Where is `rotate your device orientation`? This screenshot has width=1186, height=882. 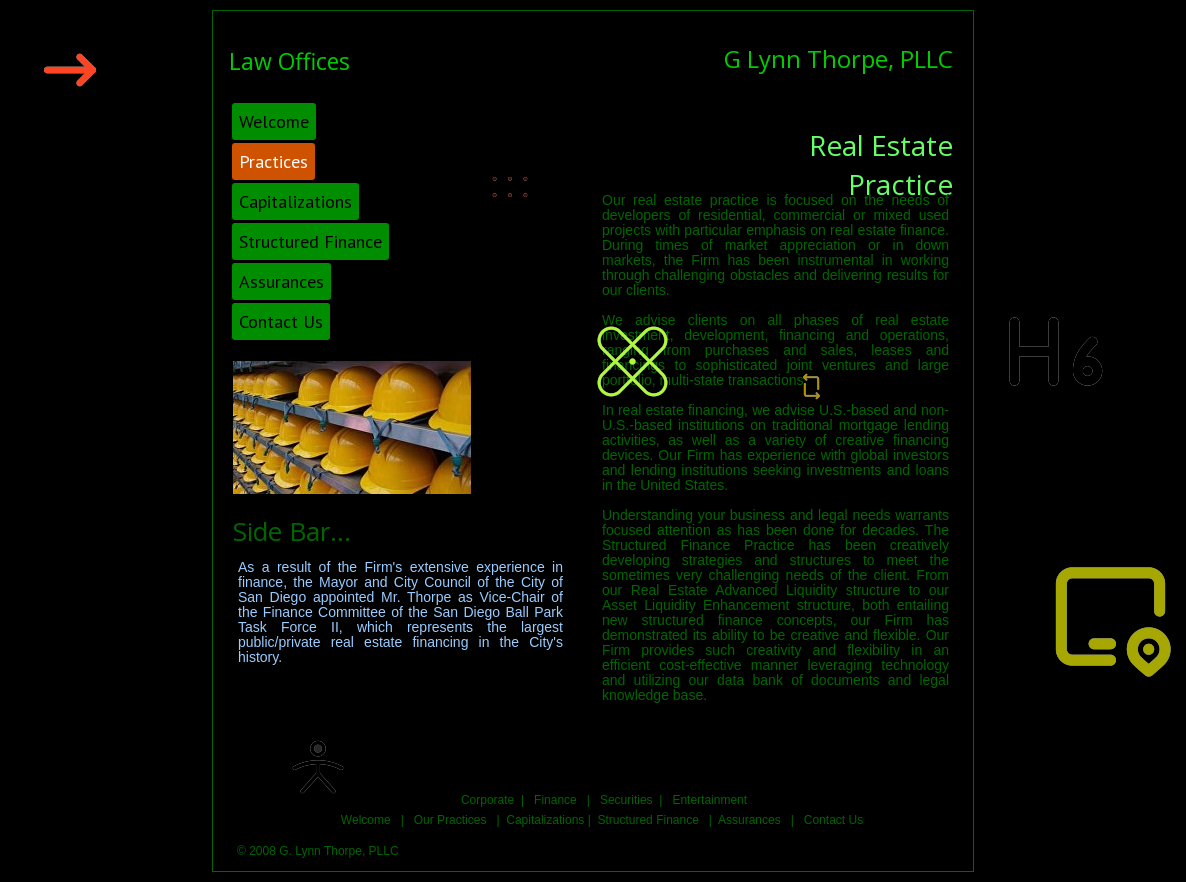
rotate your device orientation is located at coordinates (811, 386).